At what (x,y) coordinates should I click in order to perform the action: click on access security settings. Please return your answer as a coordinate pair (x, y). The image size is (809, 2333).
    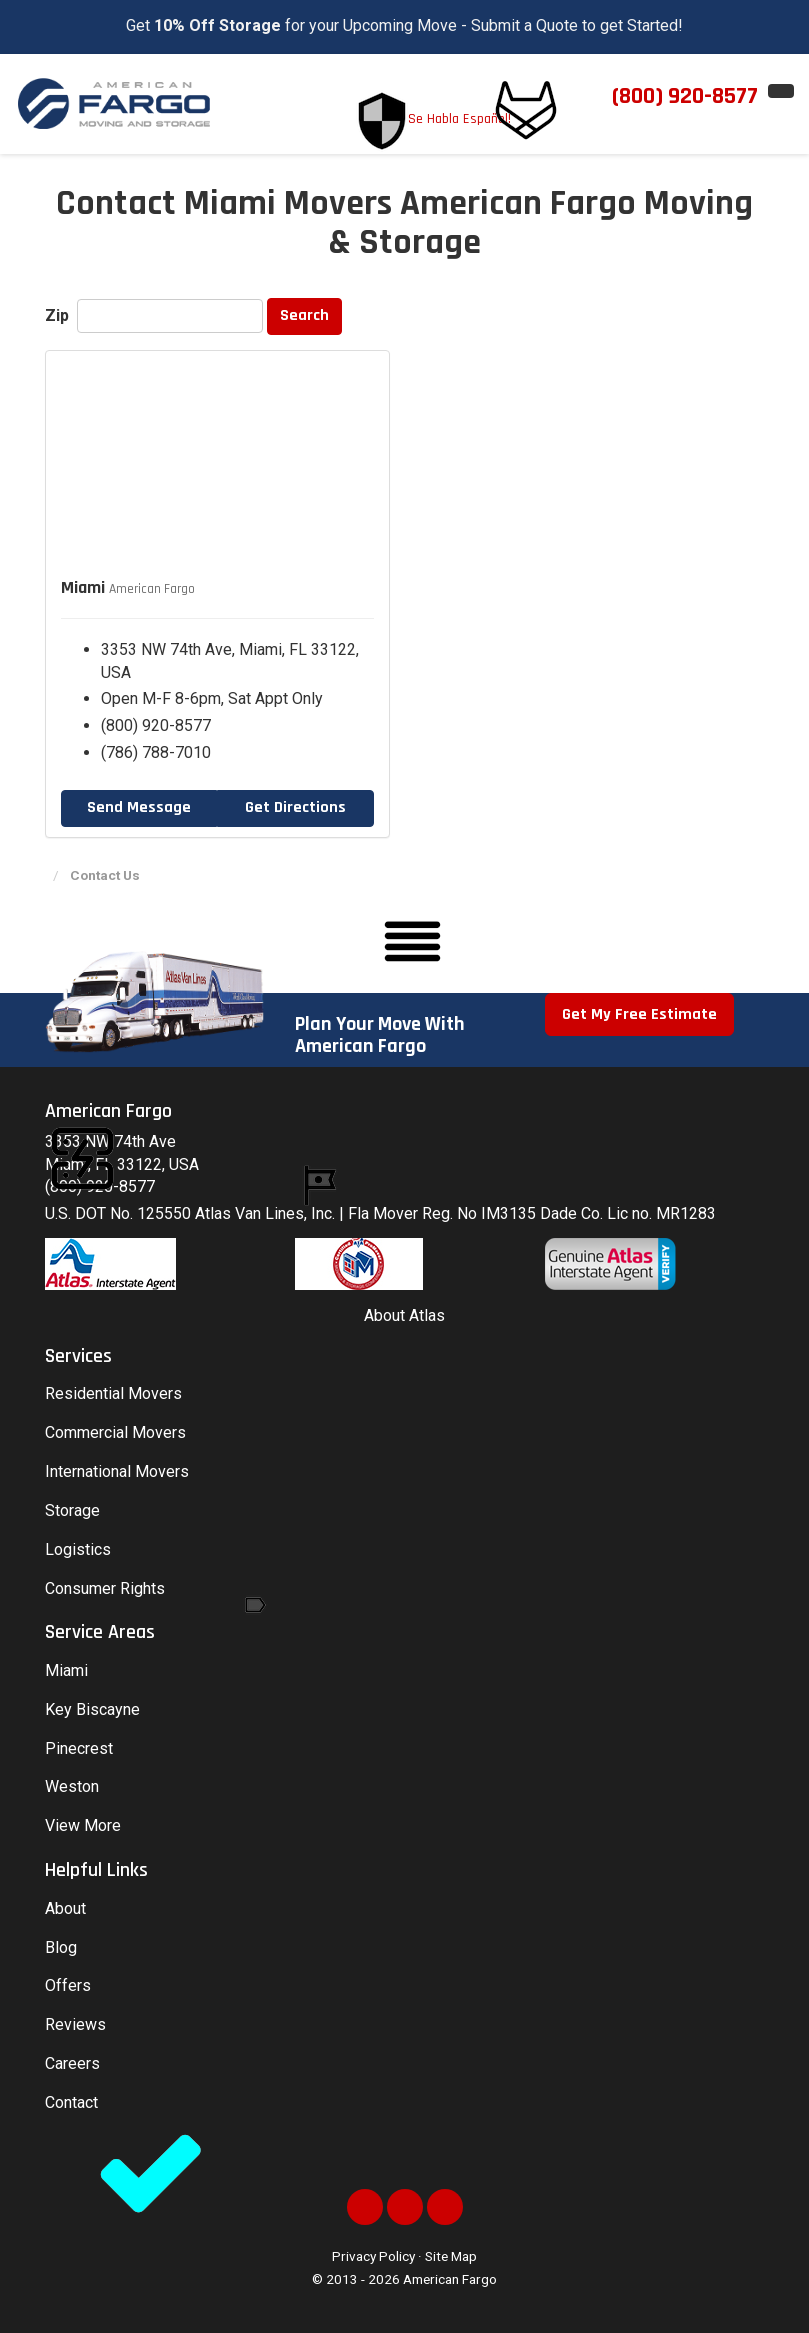
    Looking at the image, I should click on (382, 121).